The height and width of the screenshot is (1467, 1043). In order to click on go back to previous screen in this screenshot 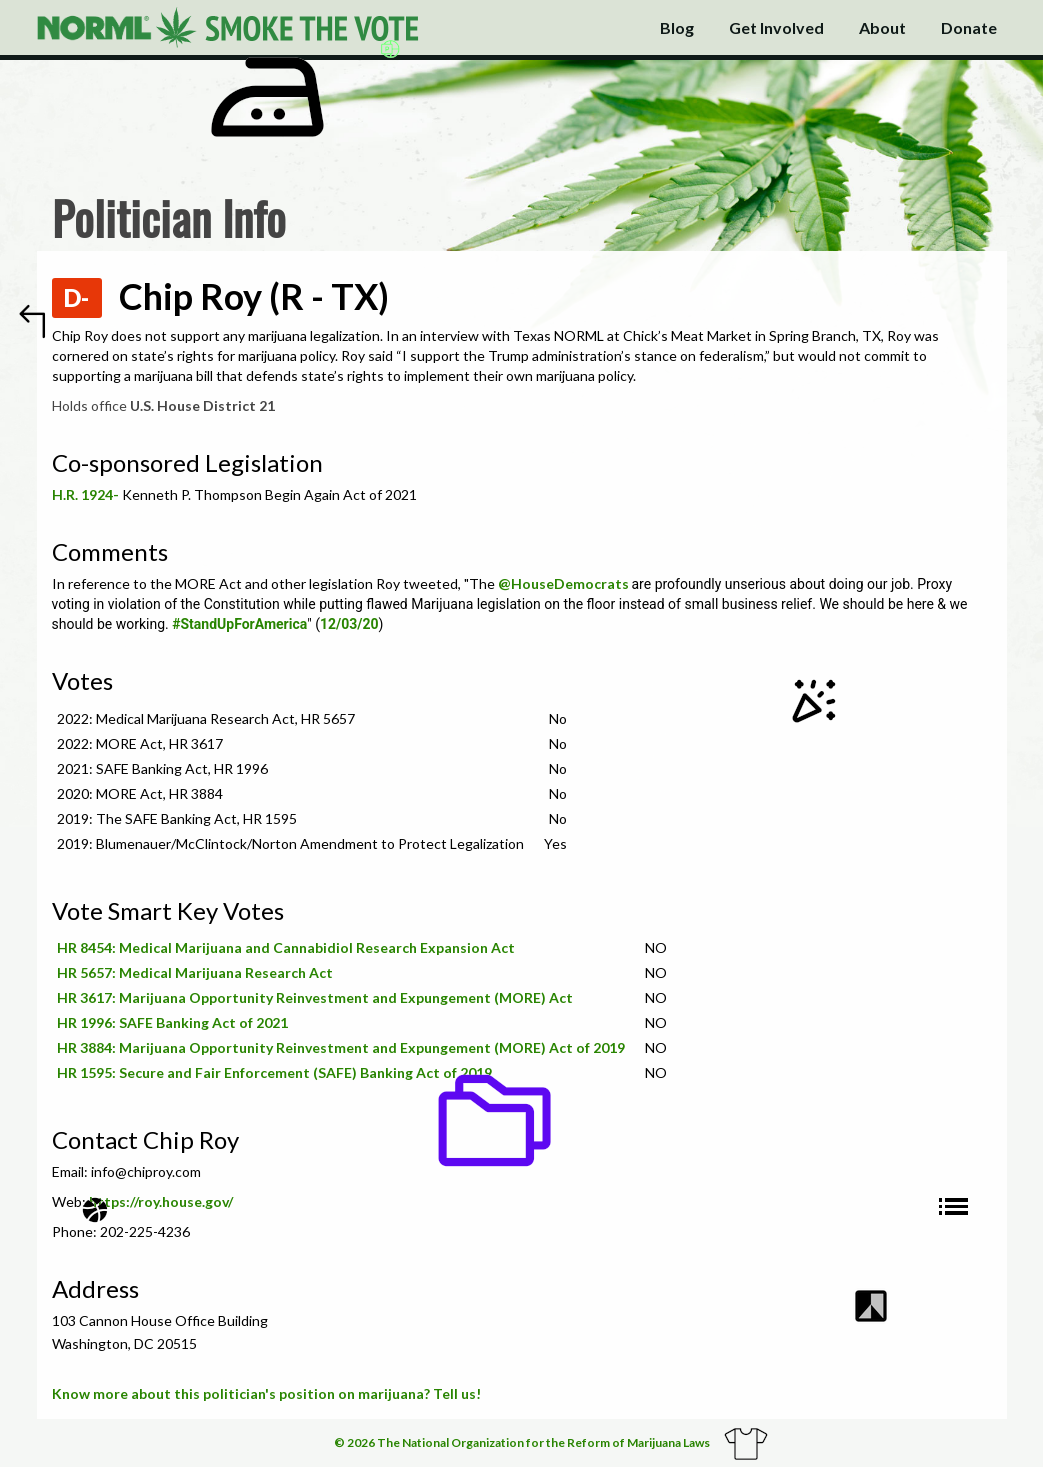, I will do `click(33, 321)`.